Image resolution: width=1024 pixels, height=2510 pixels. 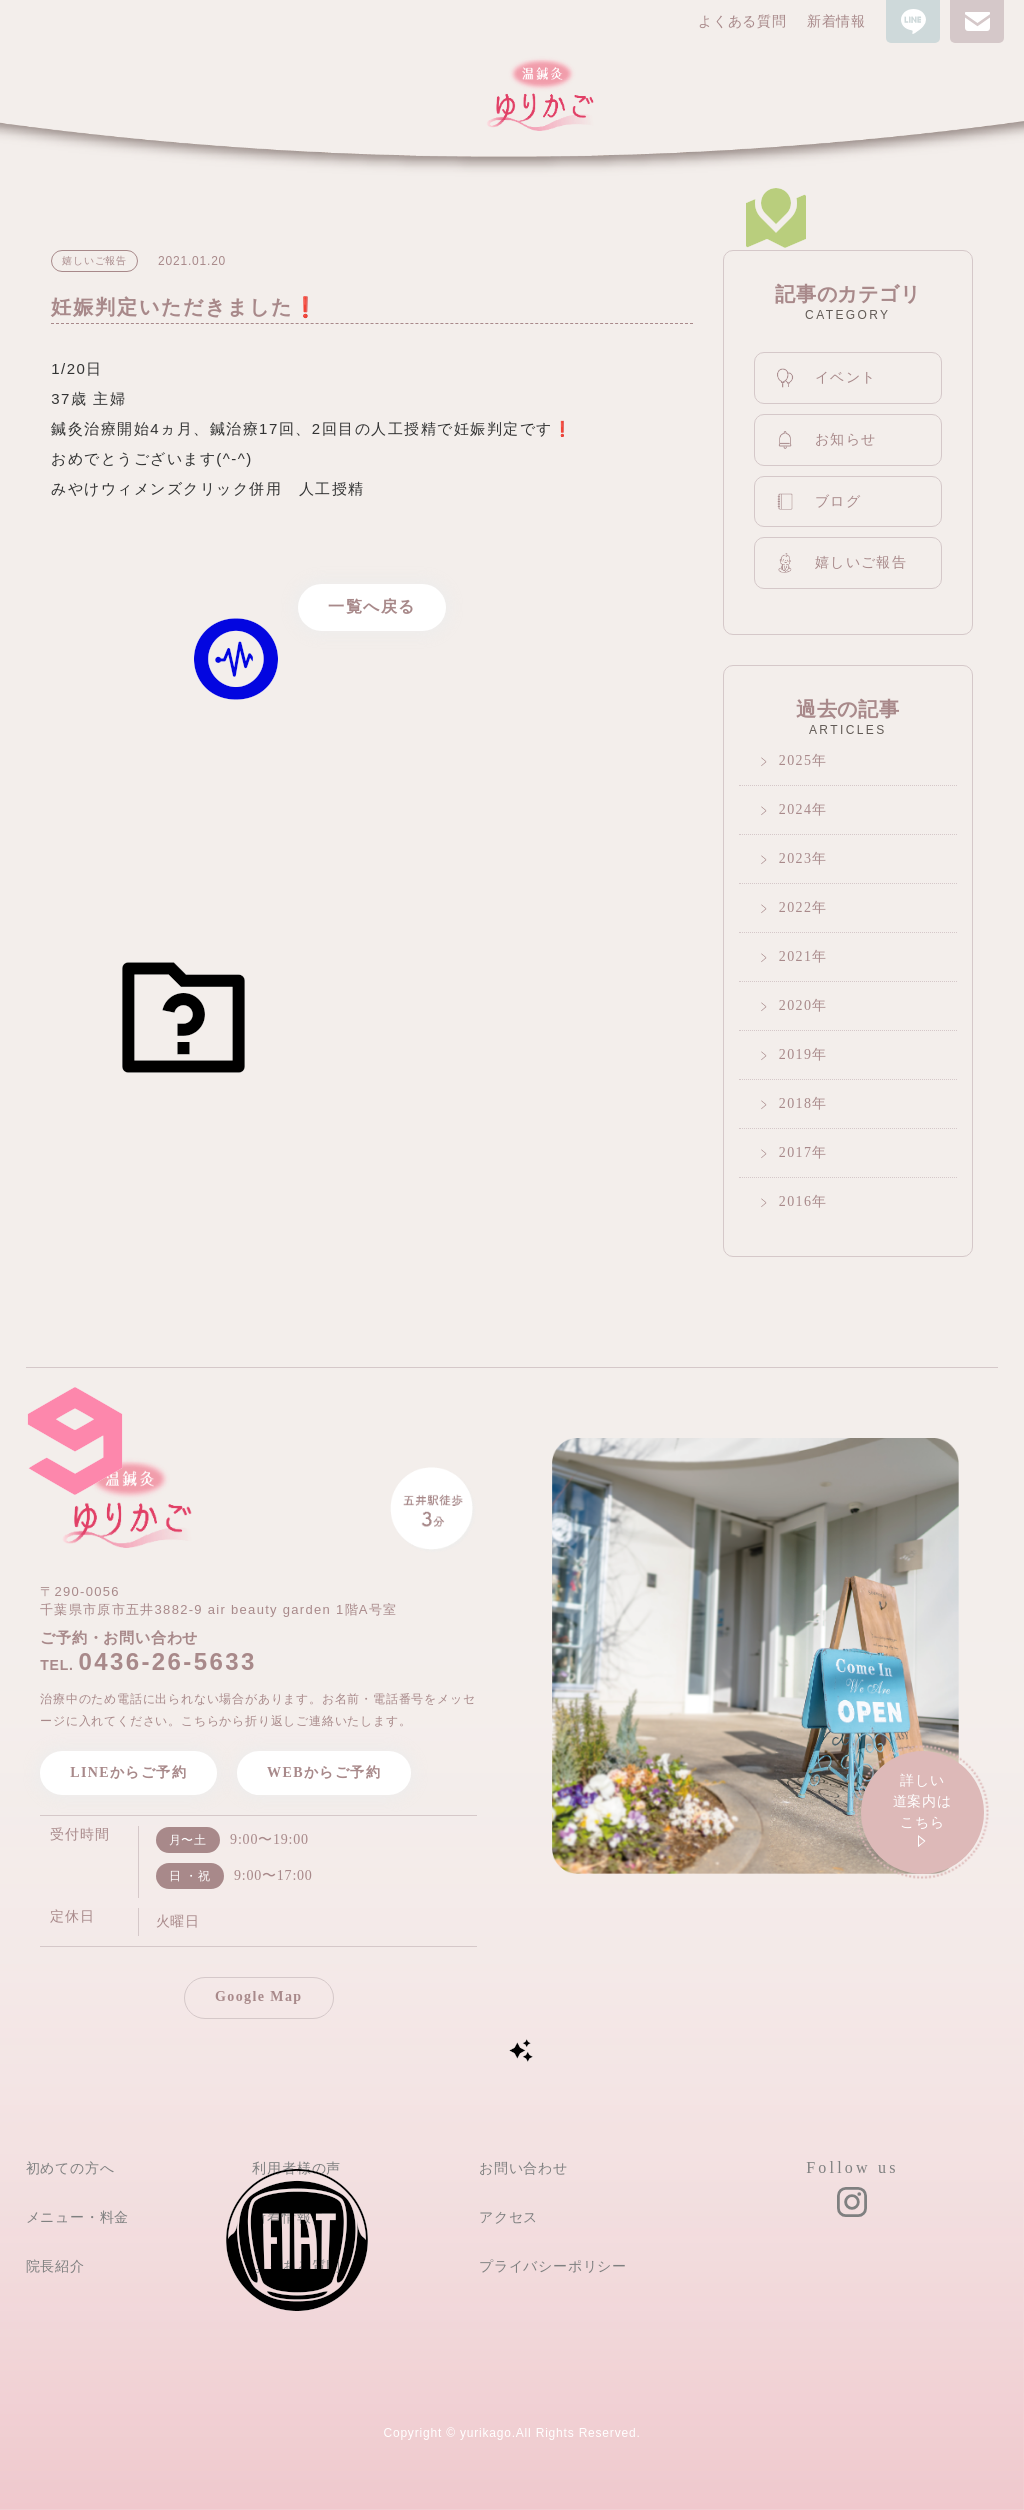 What do you see at coordinates (236, 659) in the screenshot?
I see `graylog logo - open log management platform` at bounding box center [236, 659].